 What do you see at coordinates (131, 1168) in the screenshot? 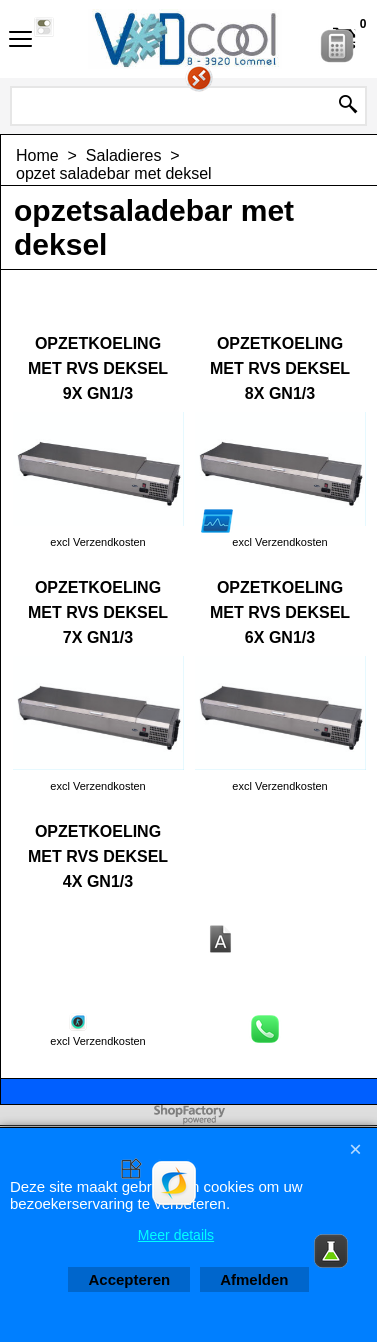
I see `install new software or application` at bounding box center [131, 1168].